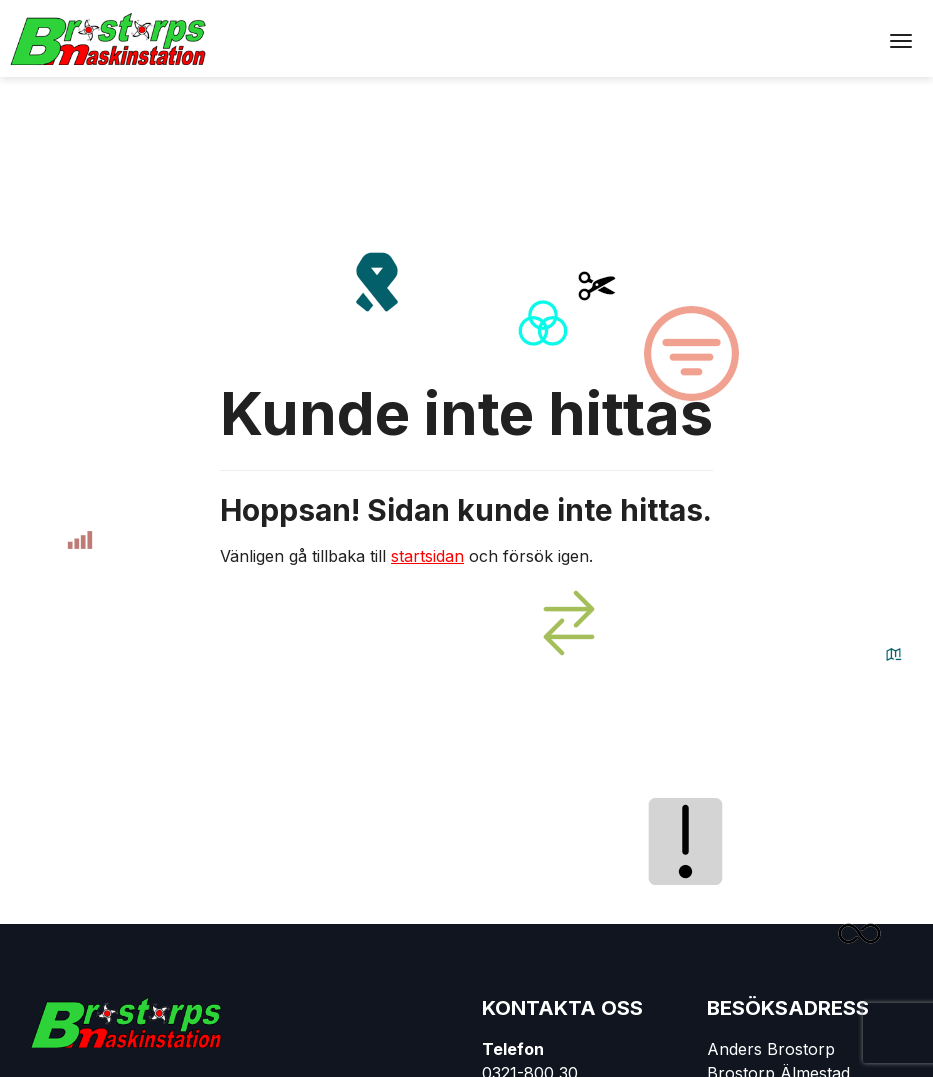 The height and width of the screenshot is (1077, 933). I want to click on indicates cellular network signal strength, so click(80, 540).